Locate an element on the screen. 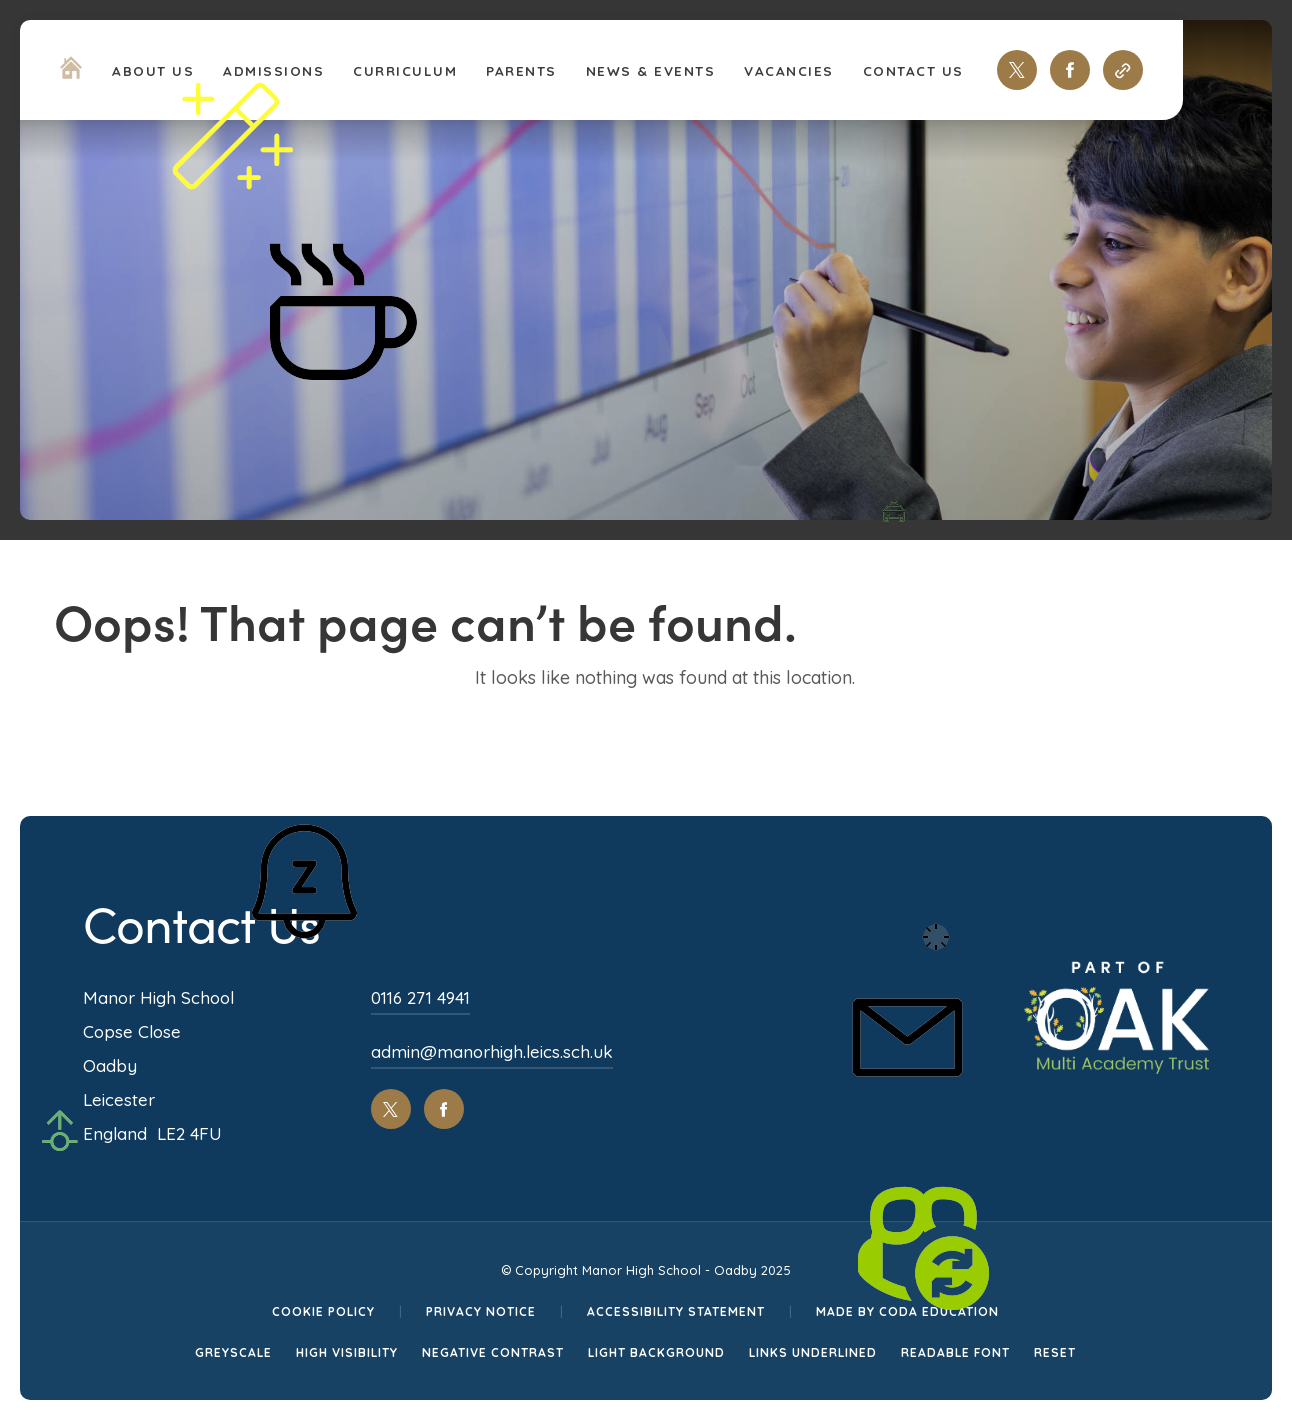 The width and height of the screenshot is (1292, 1420). indicates content is loading is located at coordinates (936, 937).